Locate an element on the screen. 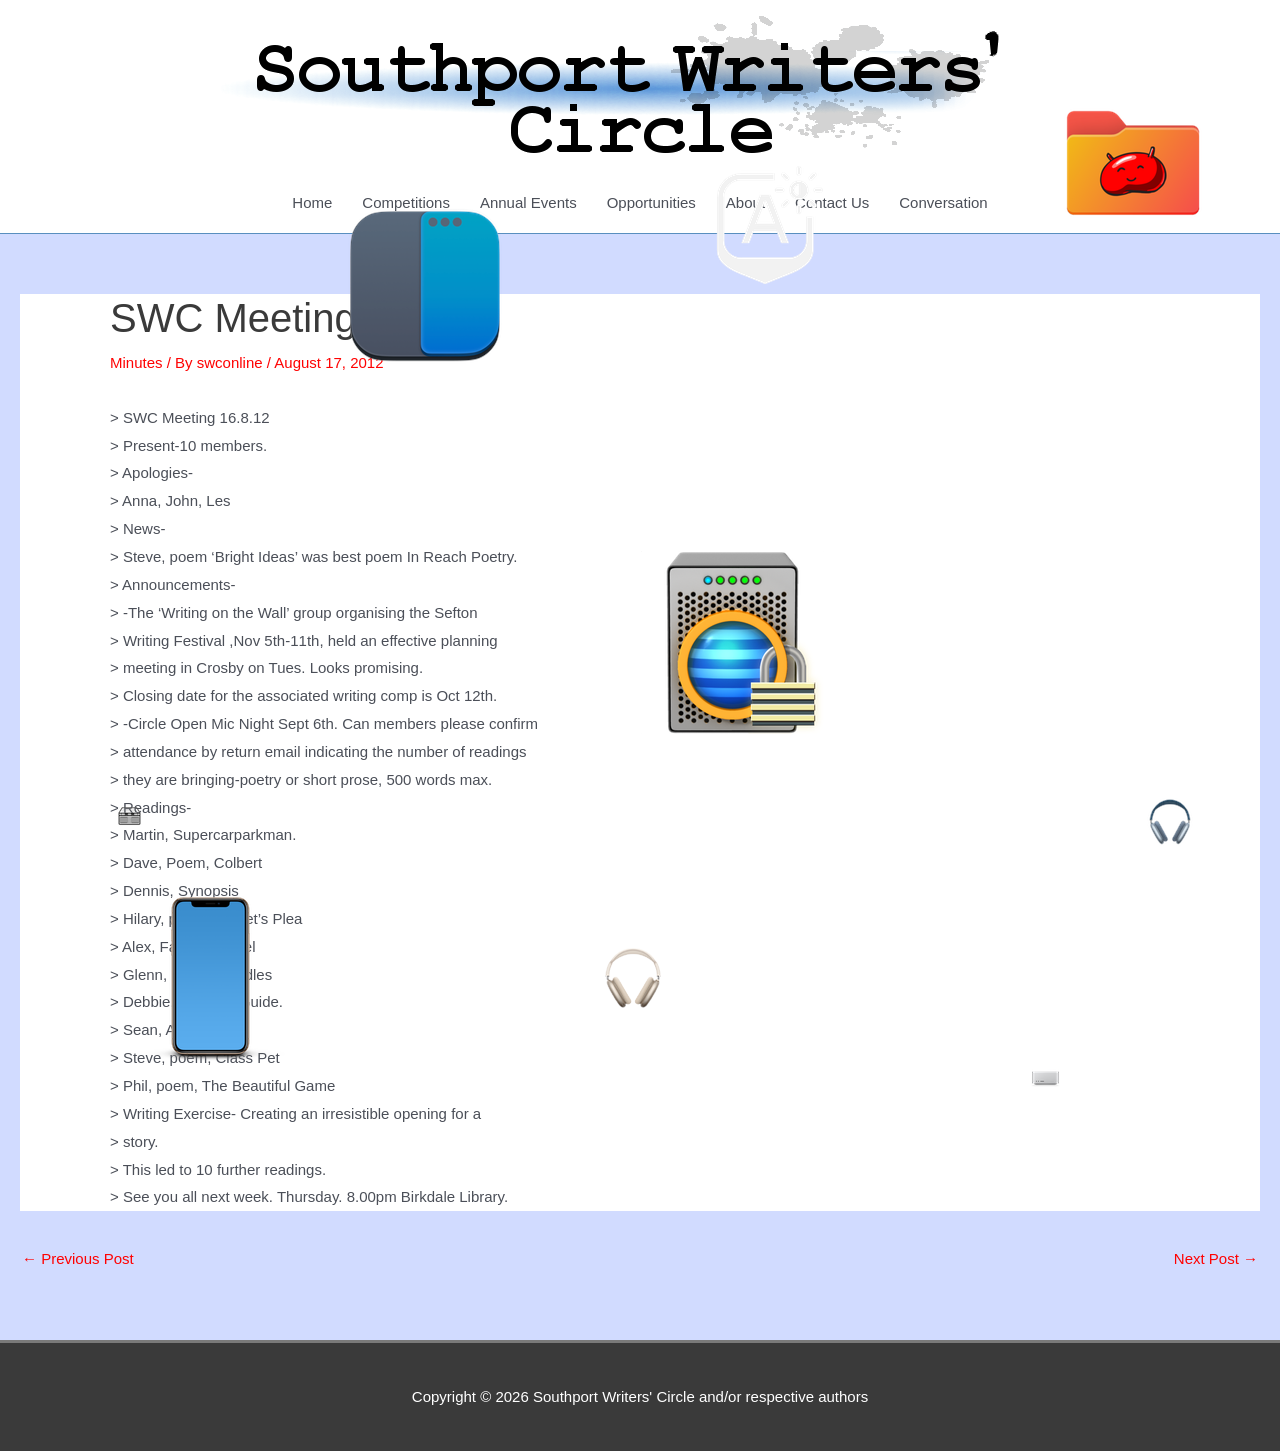 The height and width of the screenshot is (1451, 1280). open android jelly bean system folder is located at coordinates (1132, 166).